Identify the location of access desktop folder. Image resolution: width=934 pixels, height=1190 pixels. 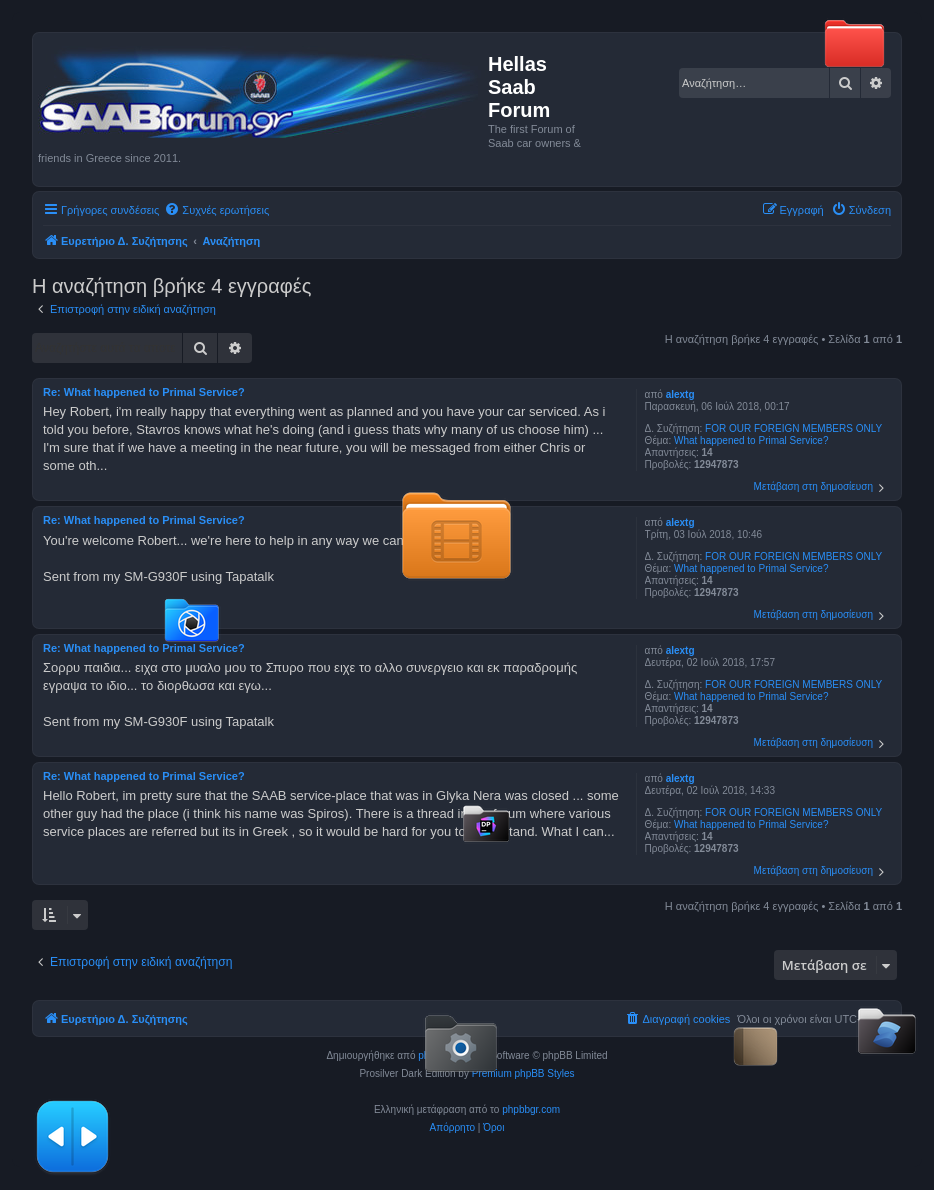
(755, 1045).